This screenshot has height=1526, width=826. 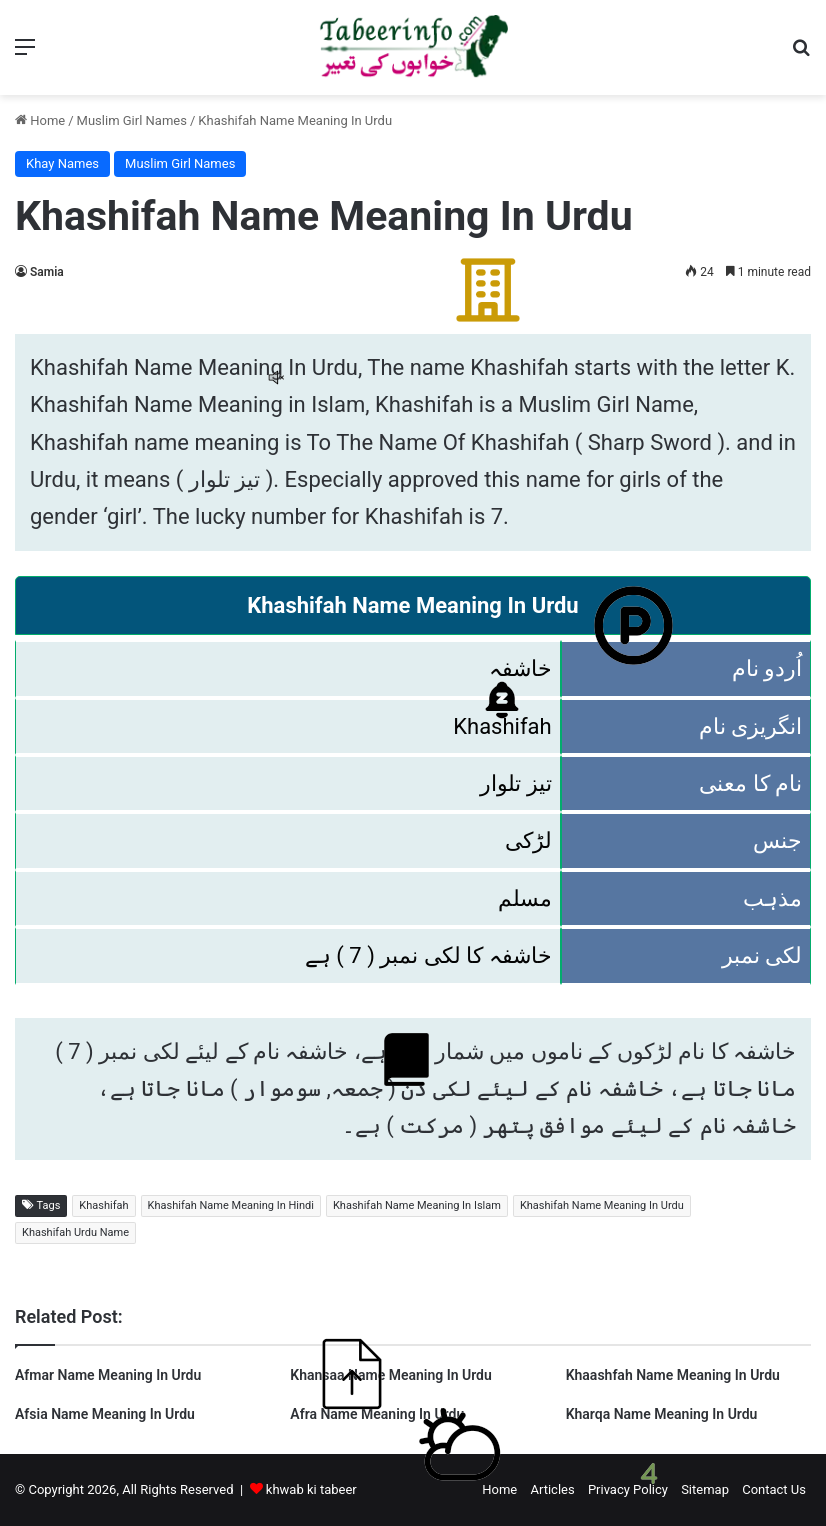 I want to click on open library or reading list, so click(x=406, y=1059).